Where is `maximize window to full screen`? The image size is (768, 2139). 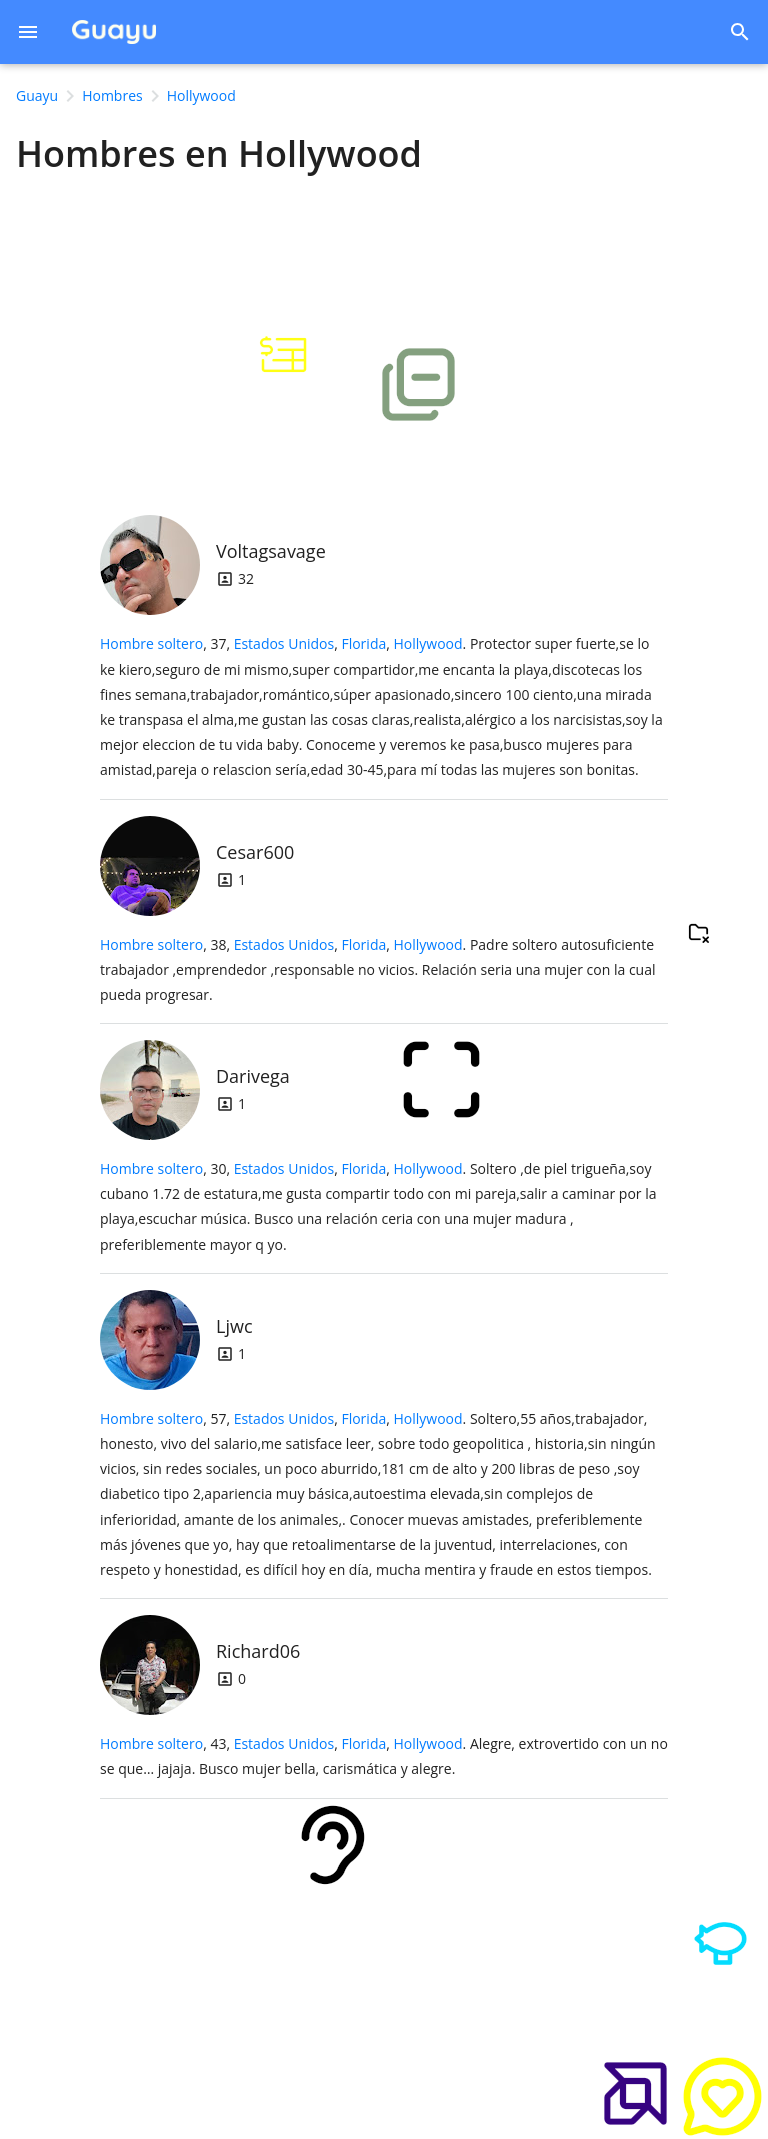
maximize window to full screen is located at coordinates (441, 1079).